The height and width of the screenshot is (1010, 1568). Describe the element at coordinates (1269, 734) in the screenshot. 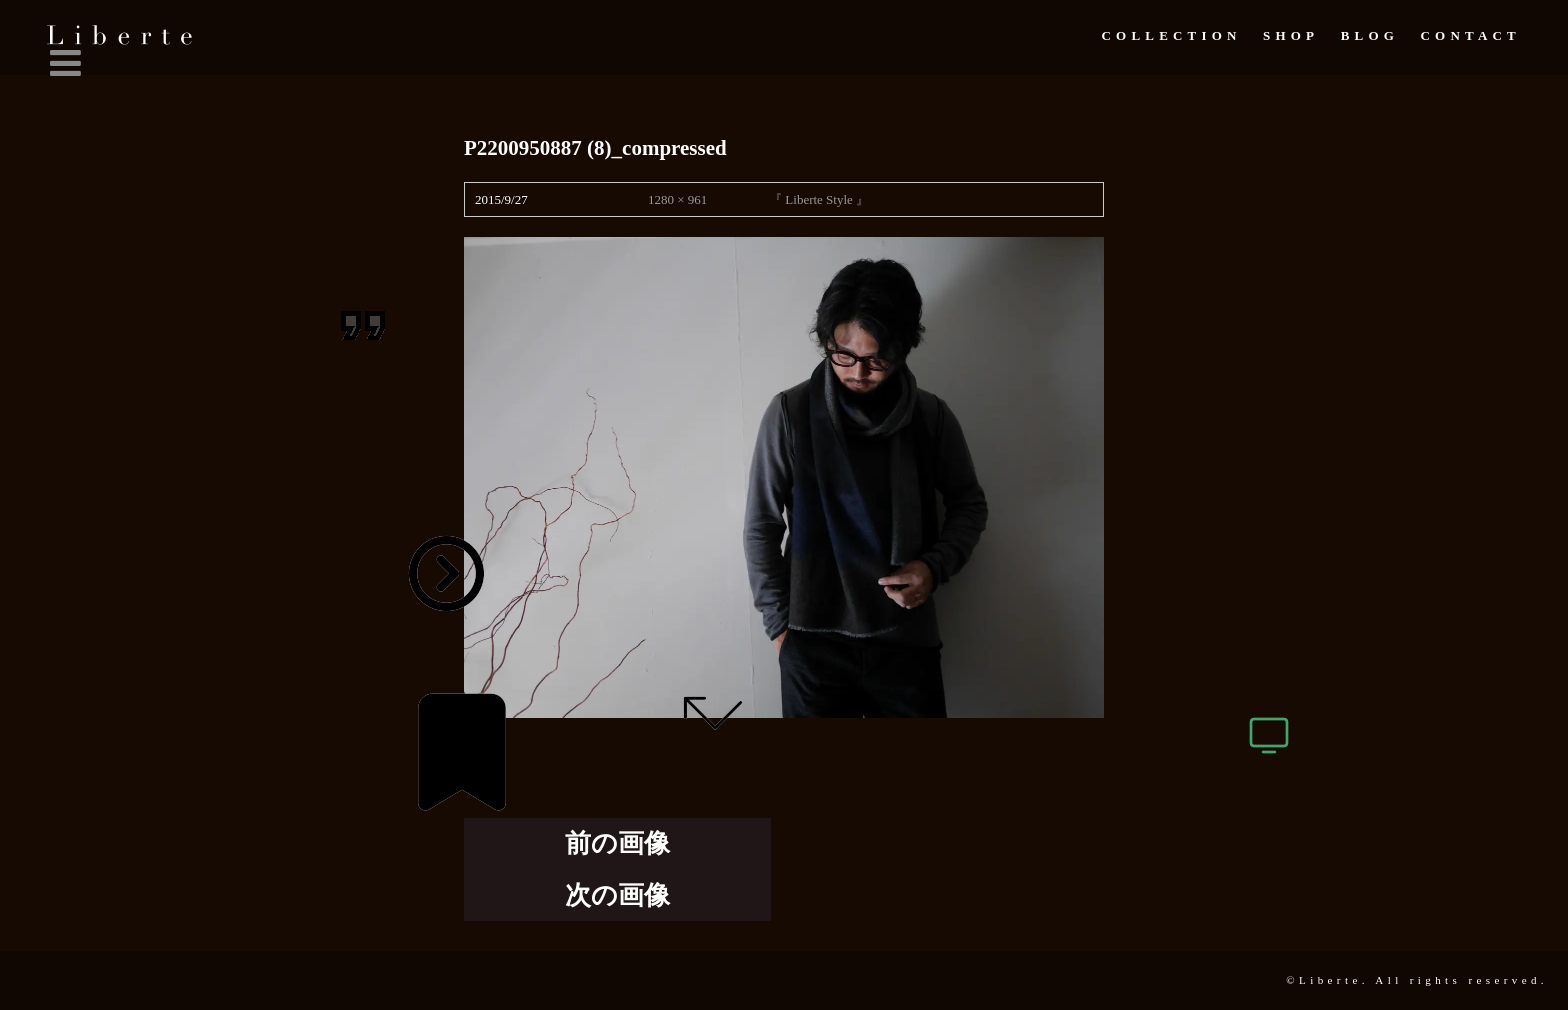

I see `view display settings` at that location.